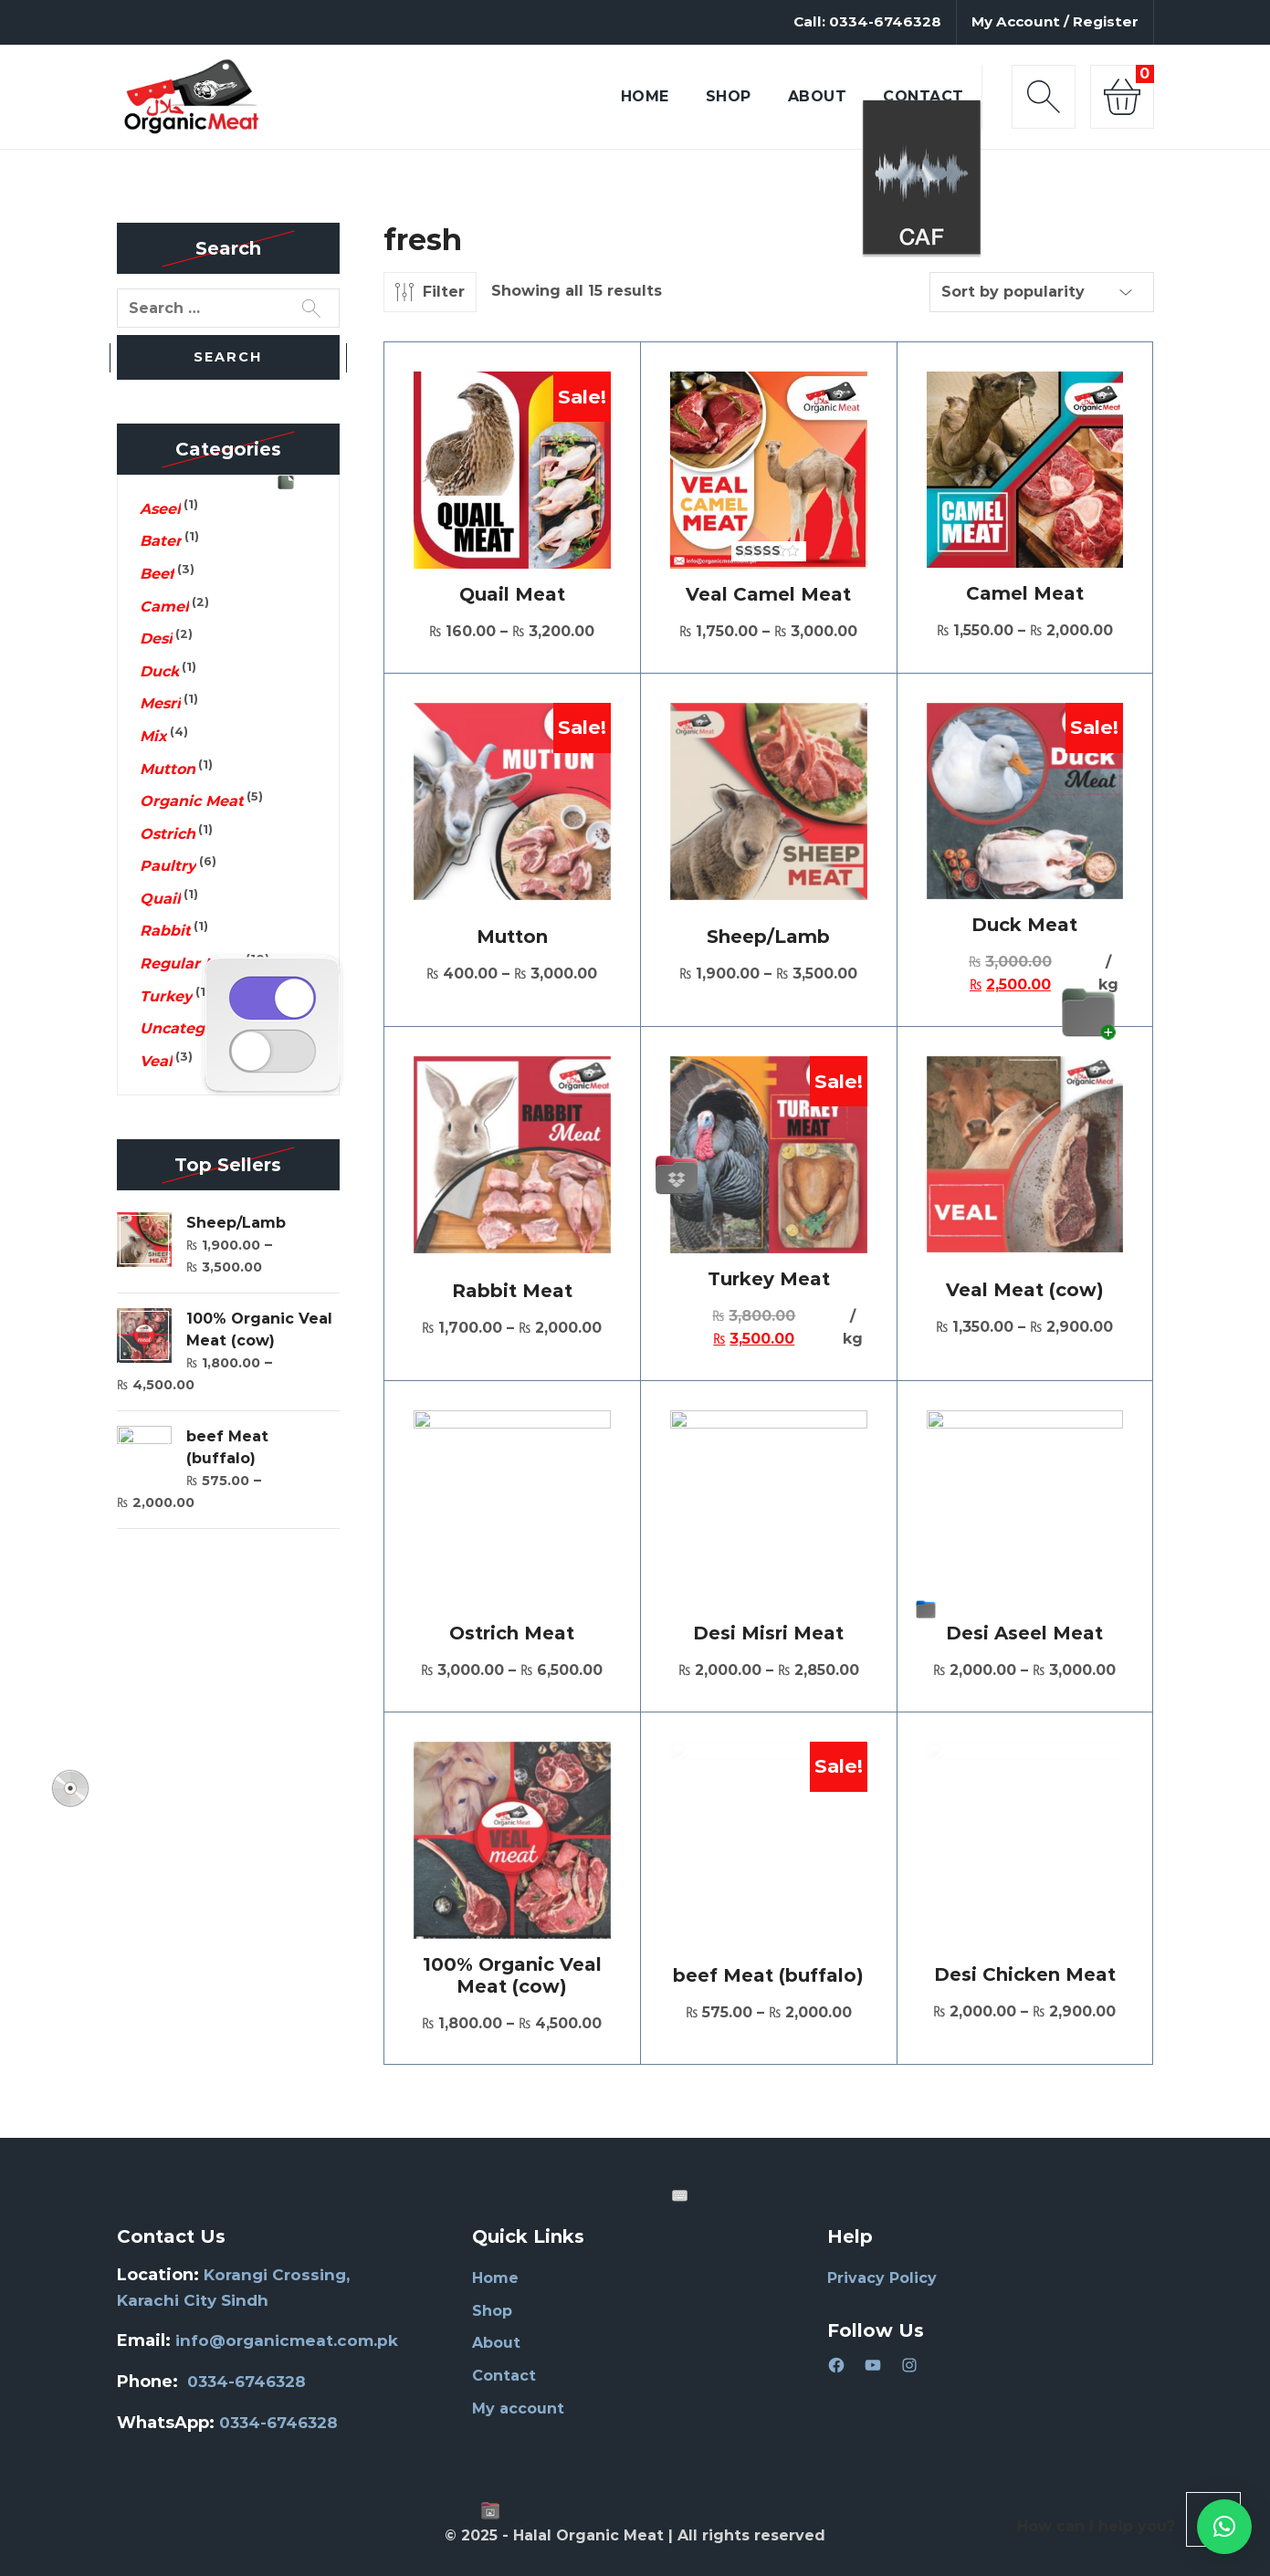 This screenshot has height=2576, width=1270. I want to click on access keyboard settings, so click(679, 2195).